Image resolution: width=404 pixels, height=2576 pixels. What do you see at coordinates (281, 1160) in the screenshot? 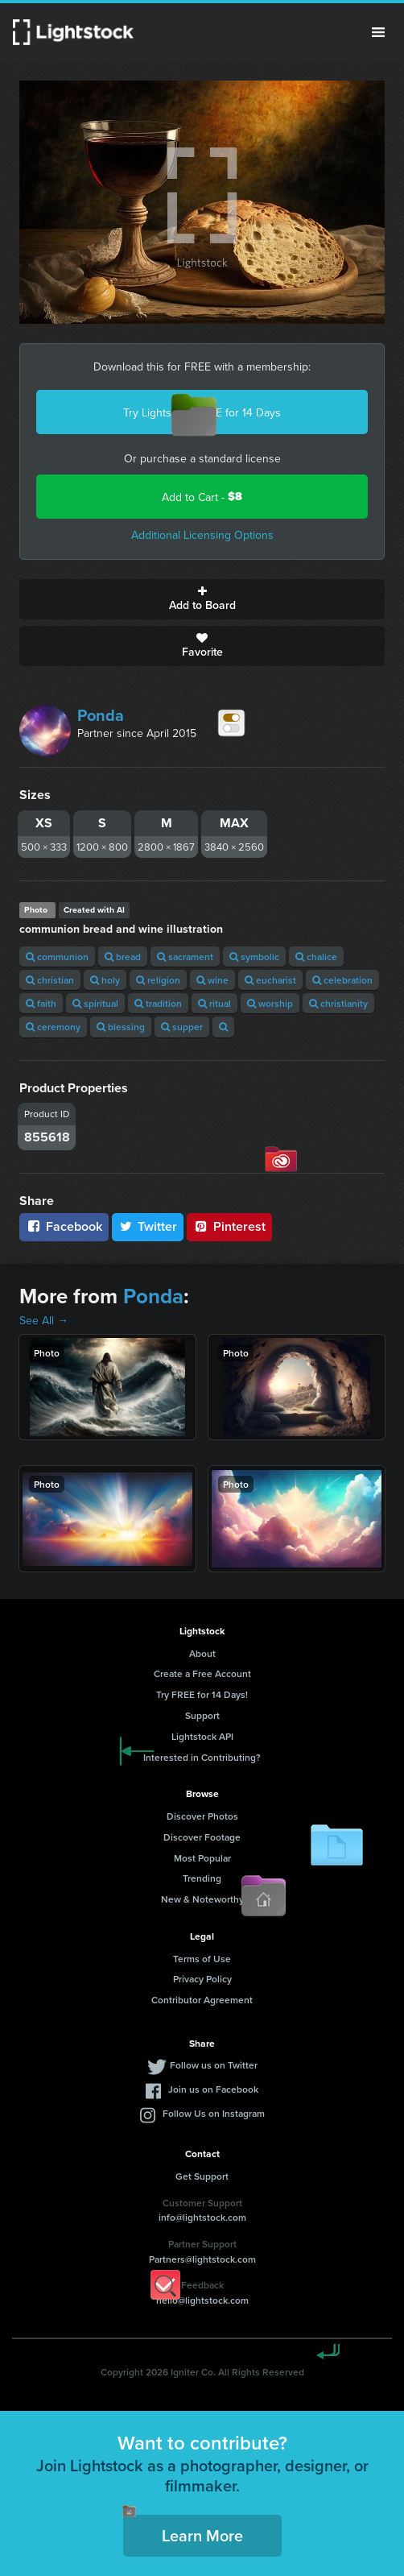
I see `open adobe creative cloud files folder` at bounding box center [281, 1160].